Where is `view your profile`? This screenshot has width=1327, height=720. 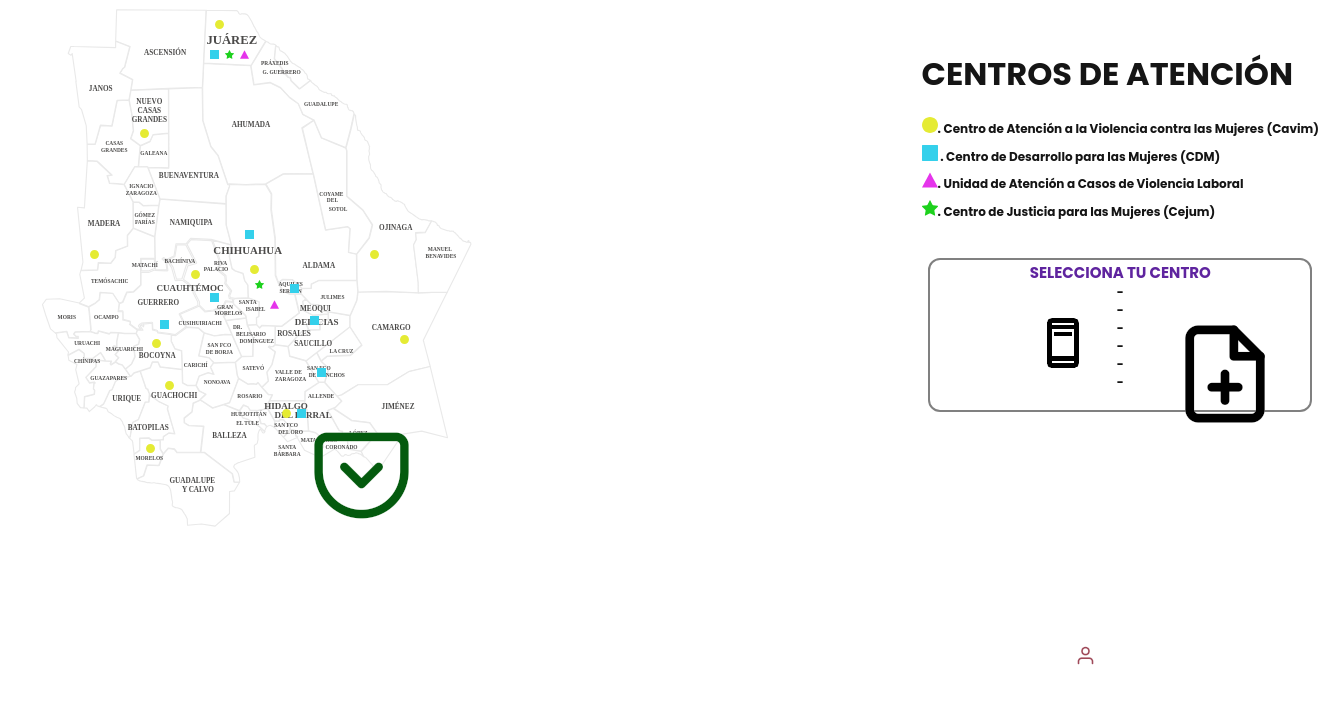
view your profile is located at coordinates (1085, 655).